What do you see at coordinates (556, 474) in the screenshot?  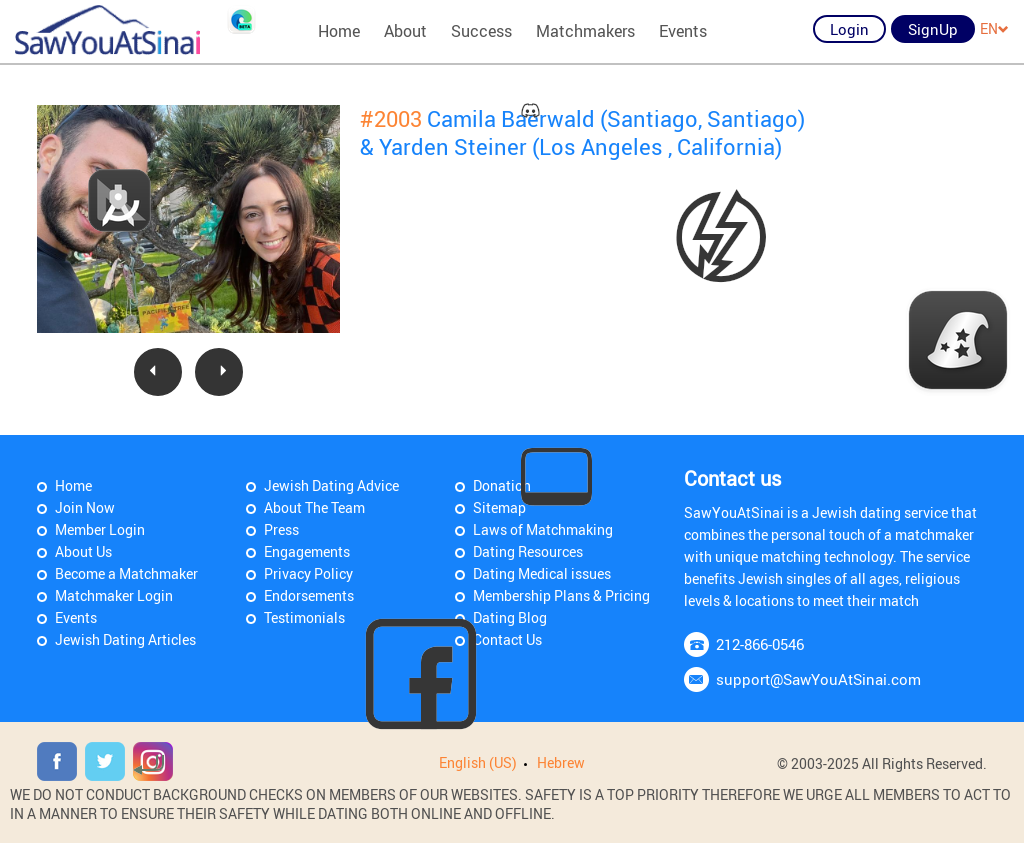 I see `open the photos or gallery app` at bounding box center [556, 474].